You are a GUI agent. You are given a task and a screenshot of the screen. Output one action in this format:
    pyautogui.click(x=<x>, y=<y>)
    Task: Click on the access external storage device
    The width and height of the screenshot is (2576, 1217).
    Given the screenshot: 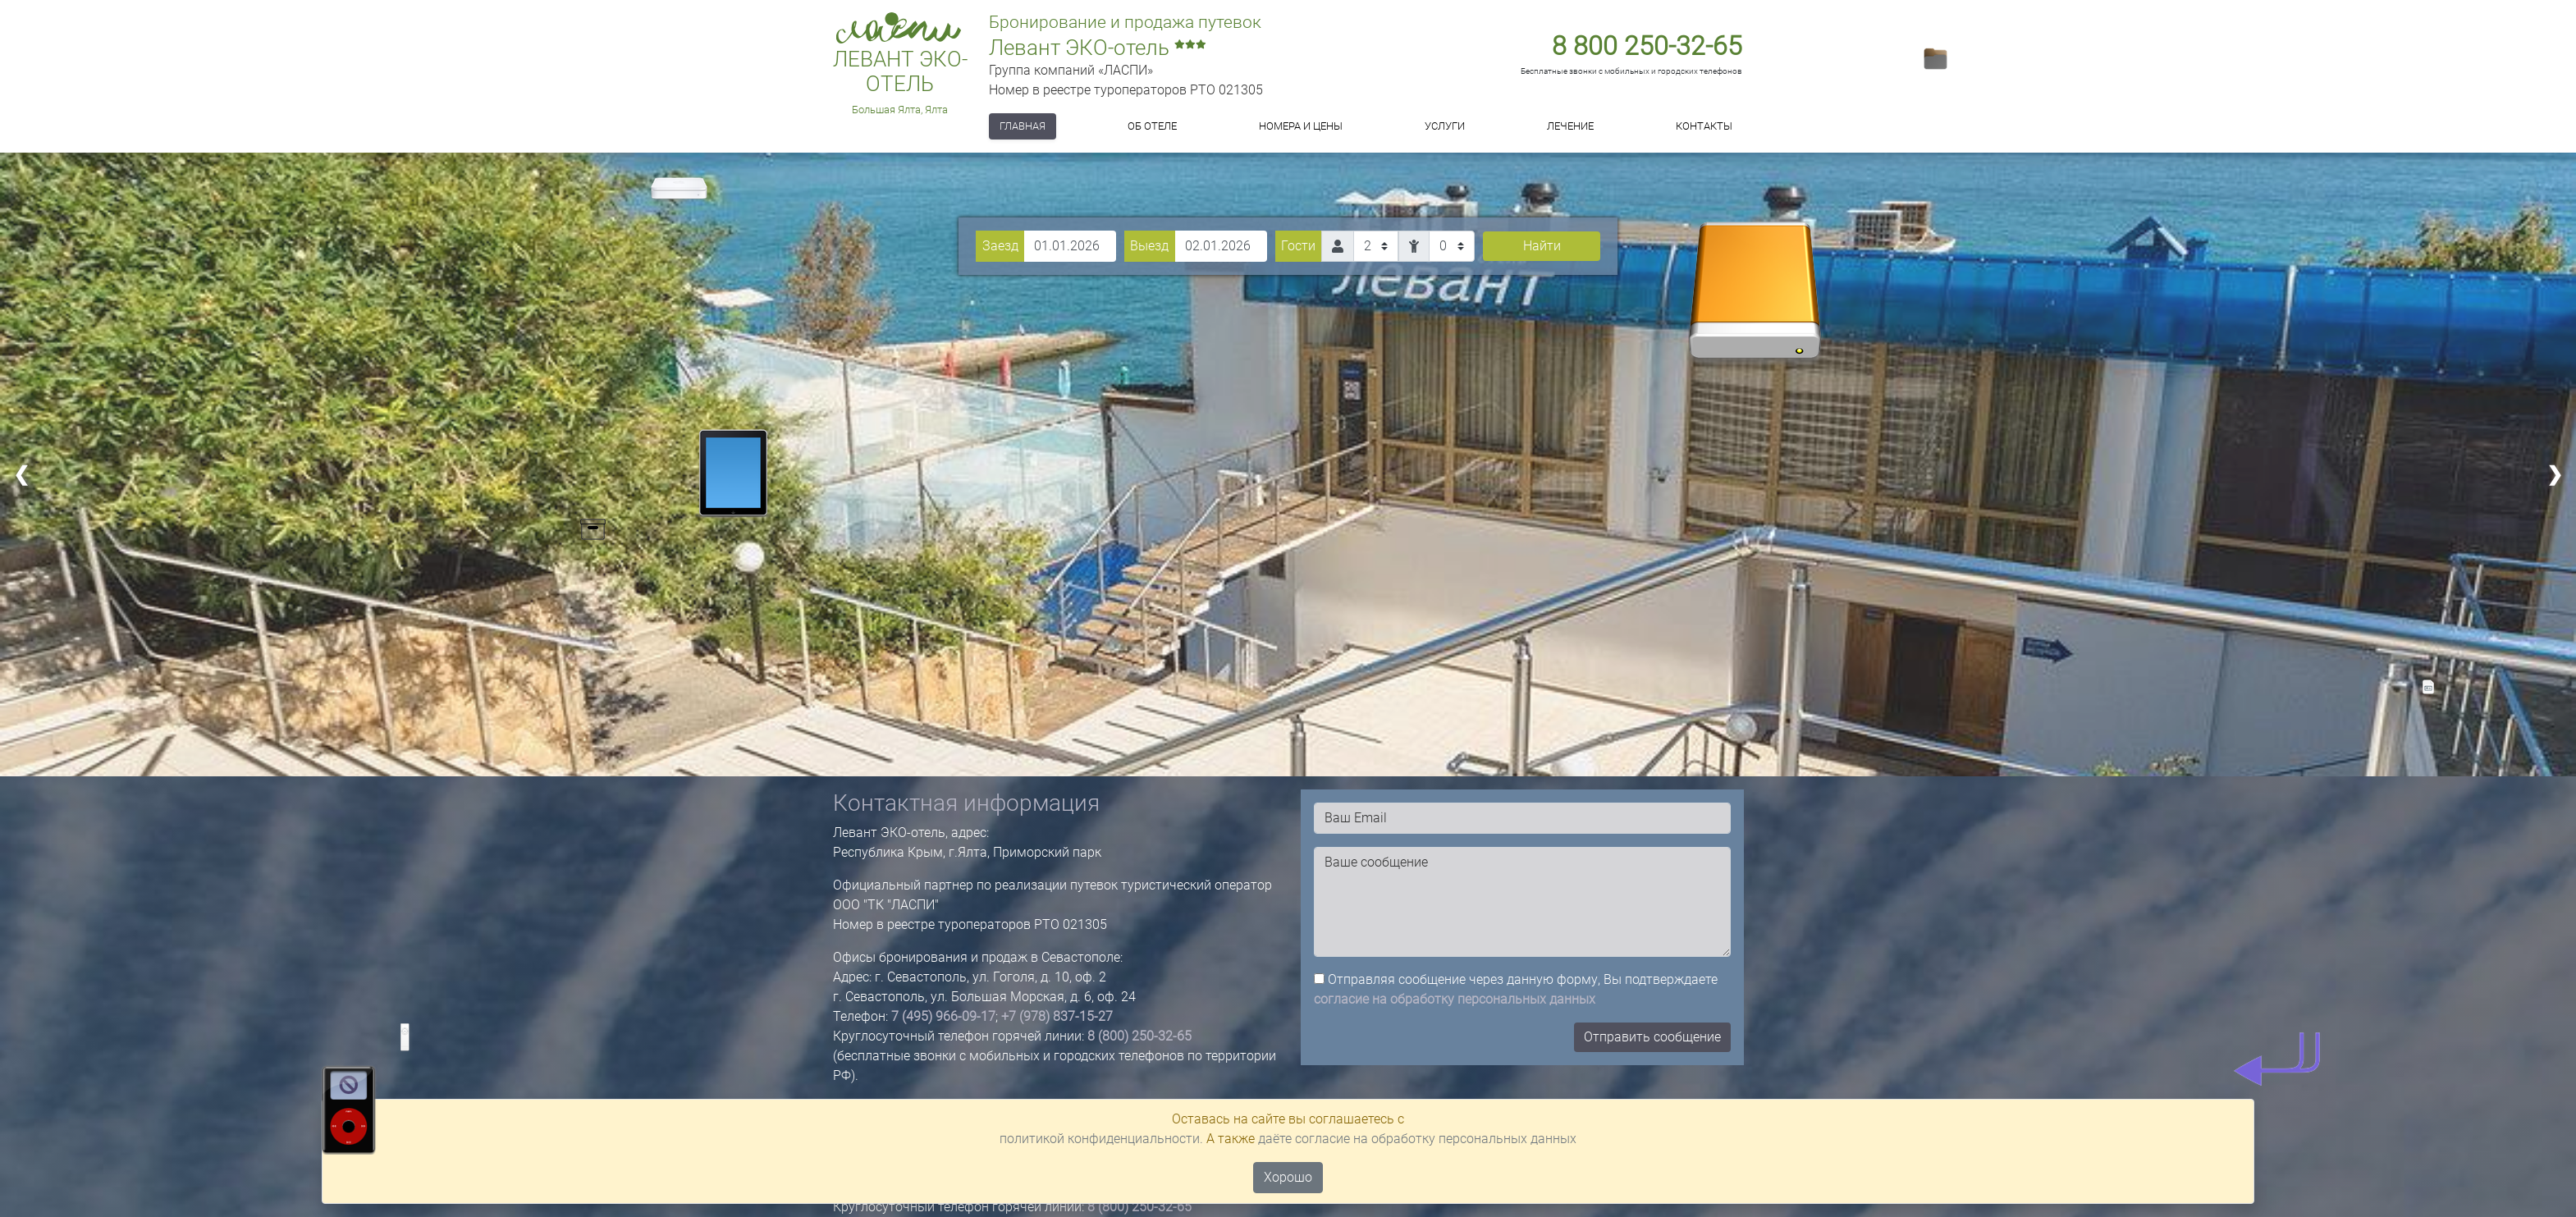 What is the action you would take?
    pyautogui.click(x=1755, y=294)
    